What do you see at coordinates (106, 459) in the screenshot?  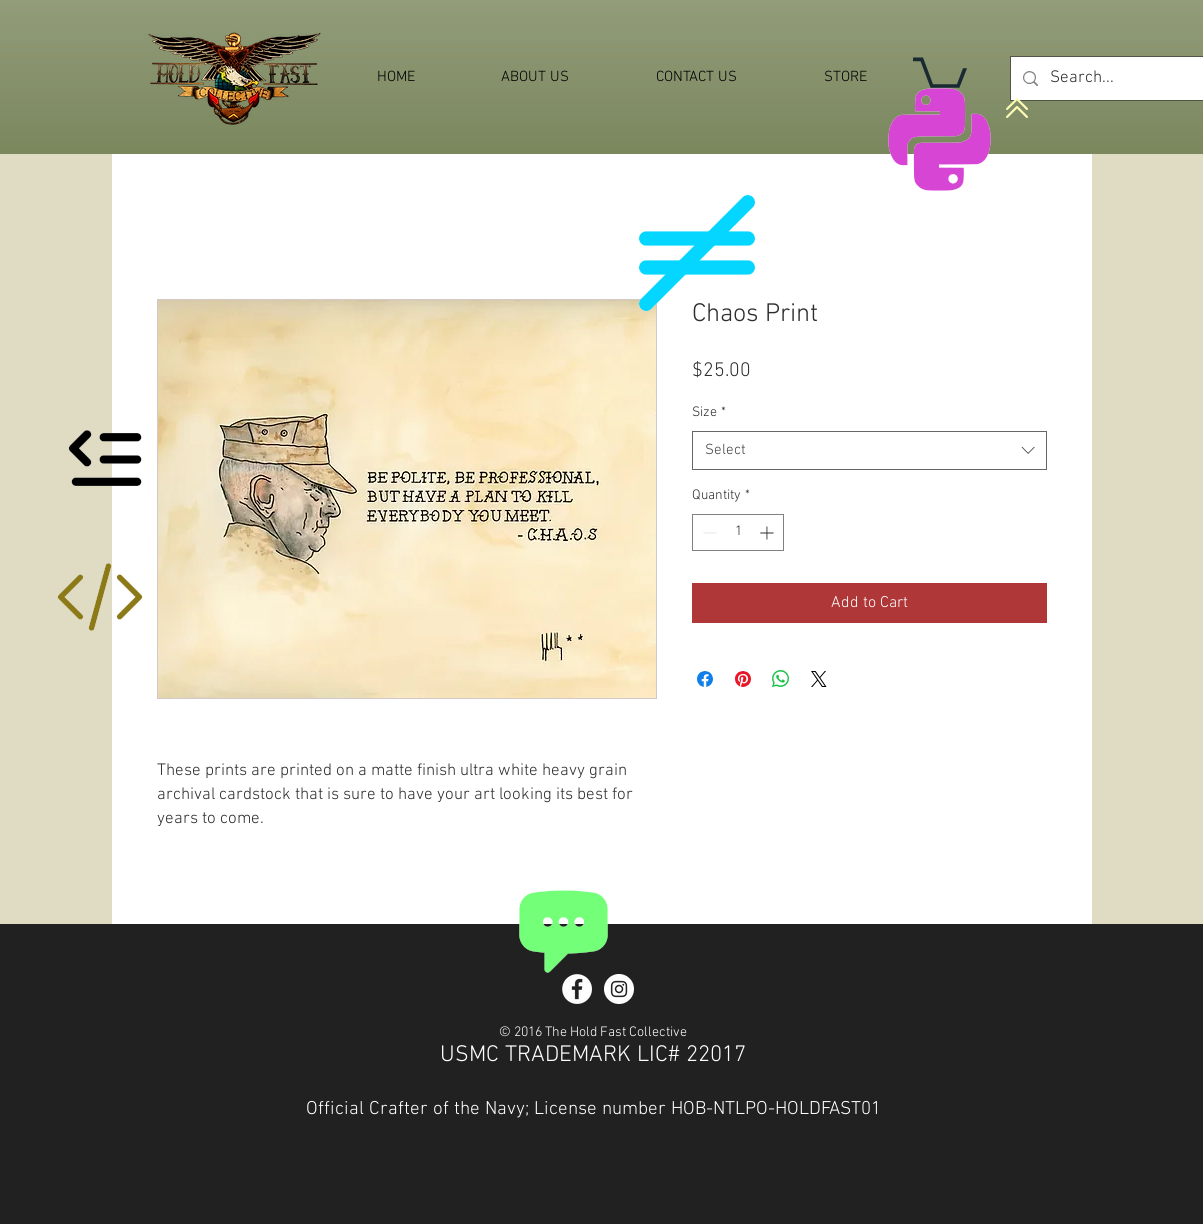 I see `decrease text indentation` at bounding box center [106, 459].